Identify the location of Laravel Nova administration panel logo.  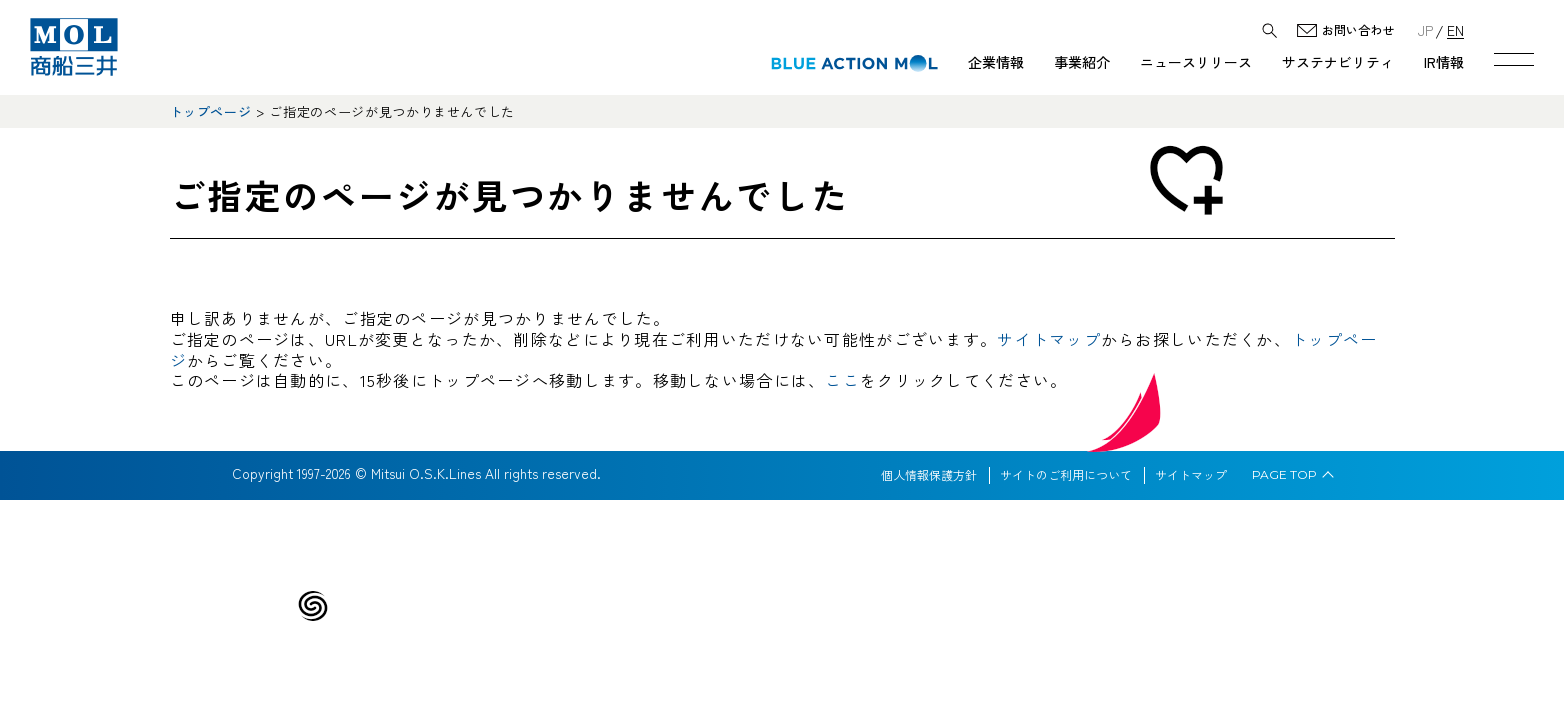
(313, 606).